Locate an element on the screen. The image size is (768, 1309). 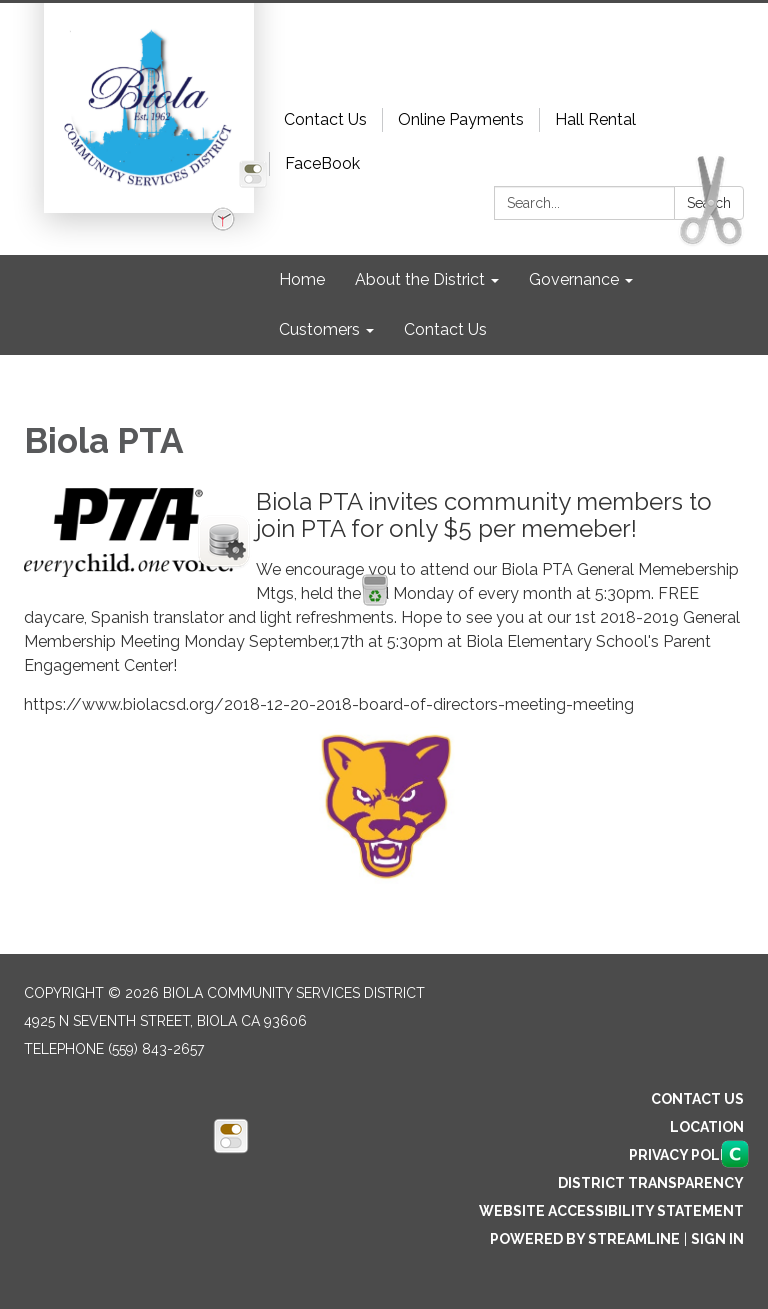
cut selected content to clipboard is located at coordinates (711, 200).